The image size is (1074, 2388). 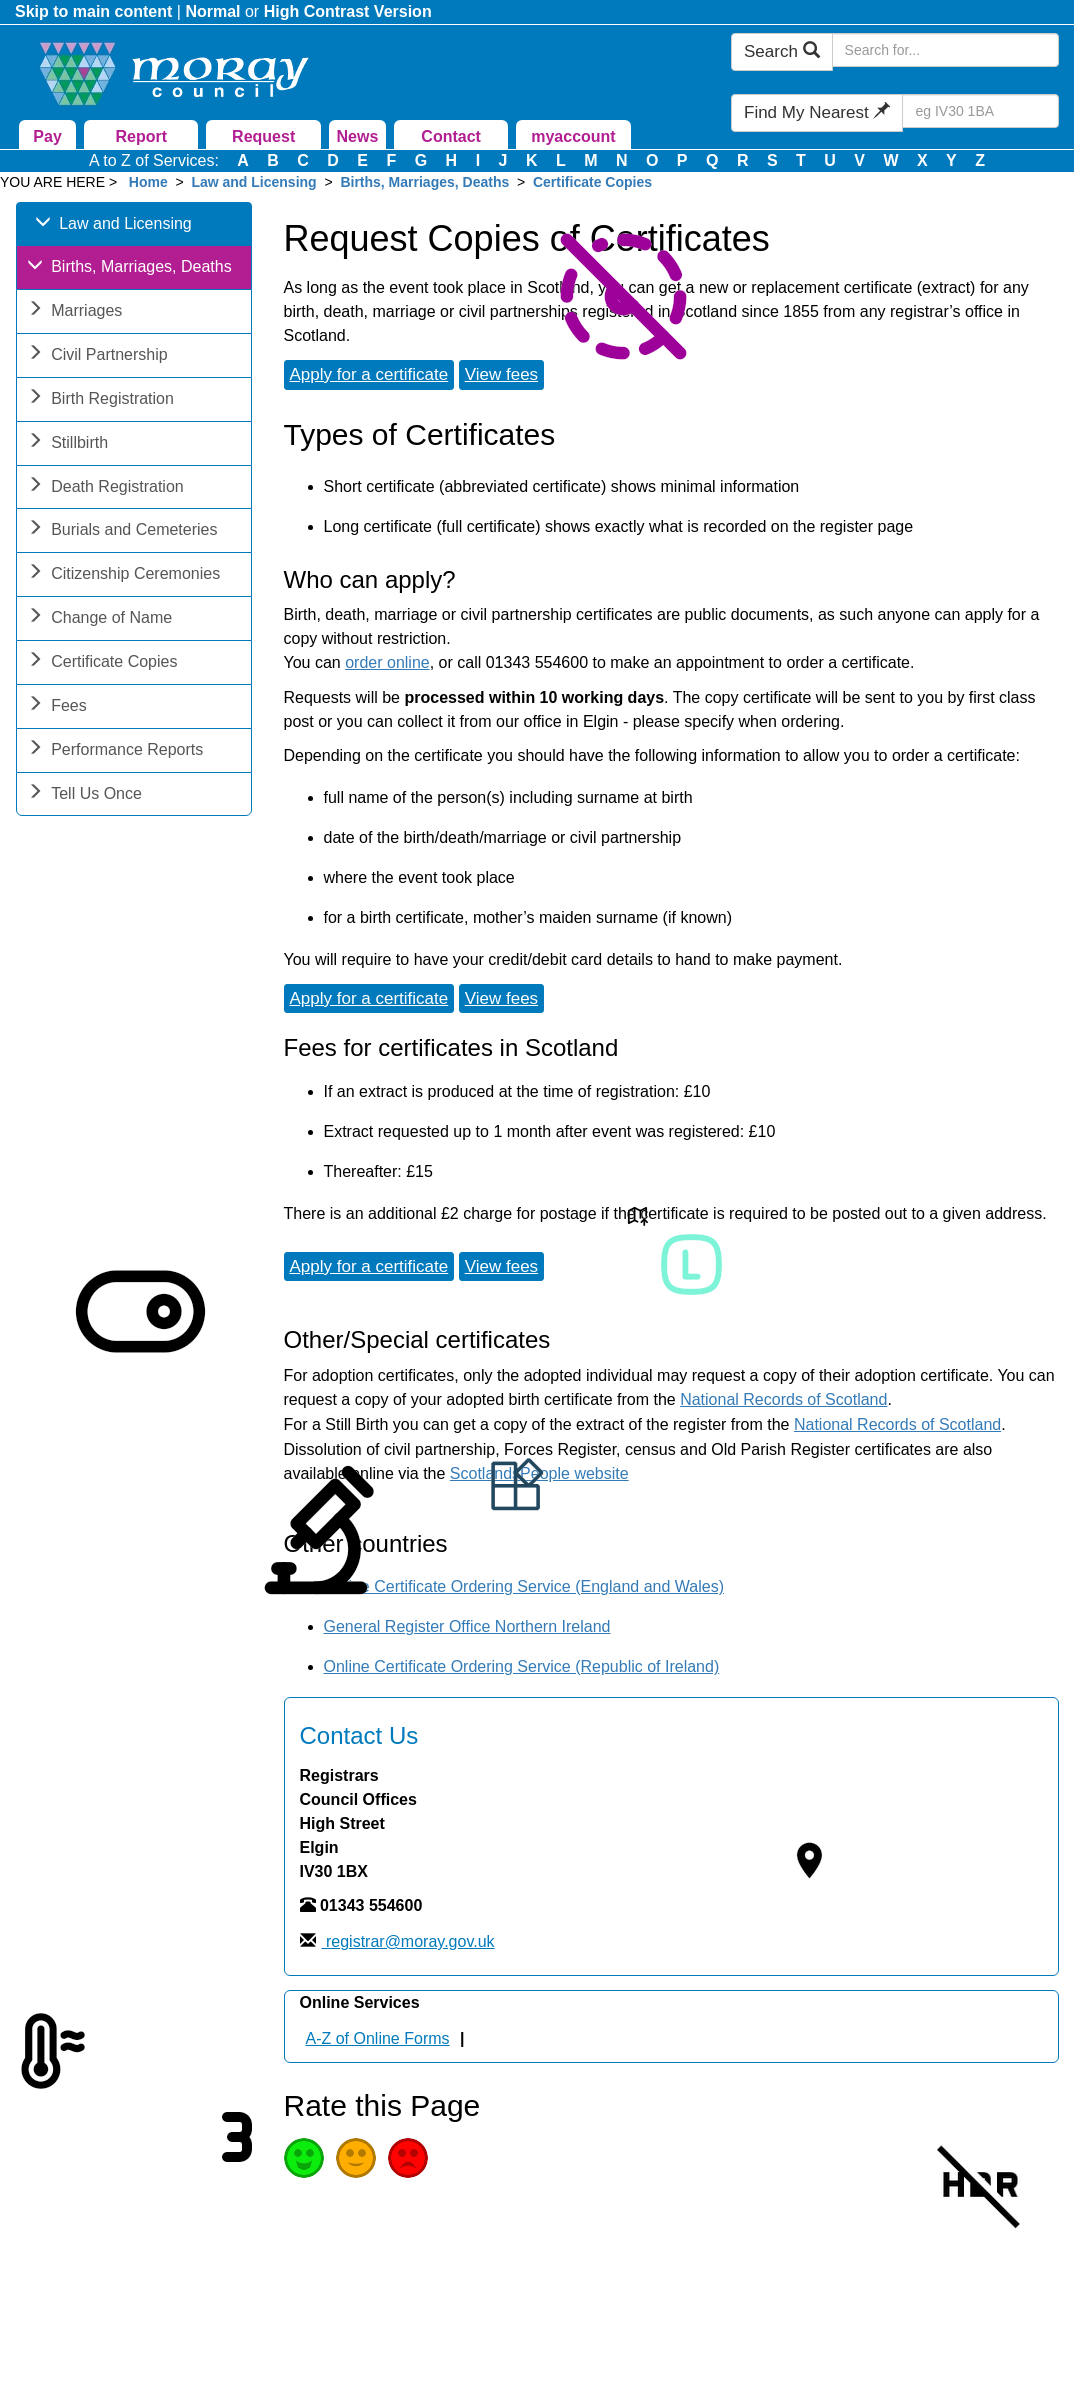 I want to click on access scientific or research tools, so click(x=316, y=1530).